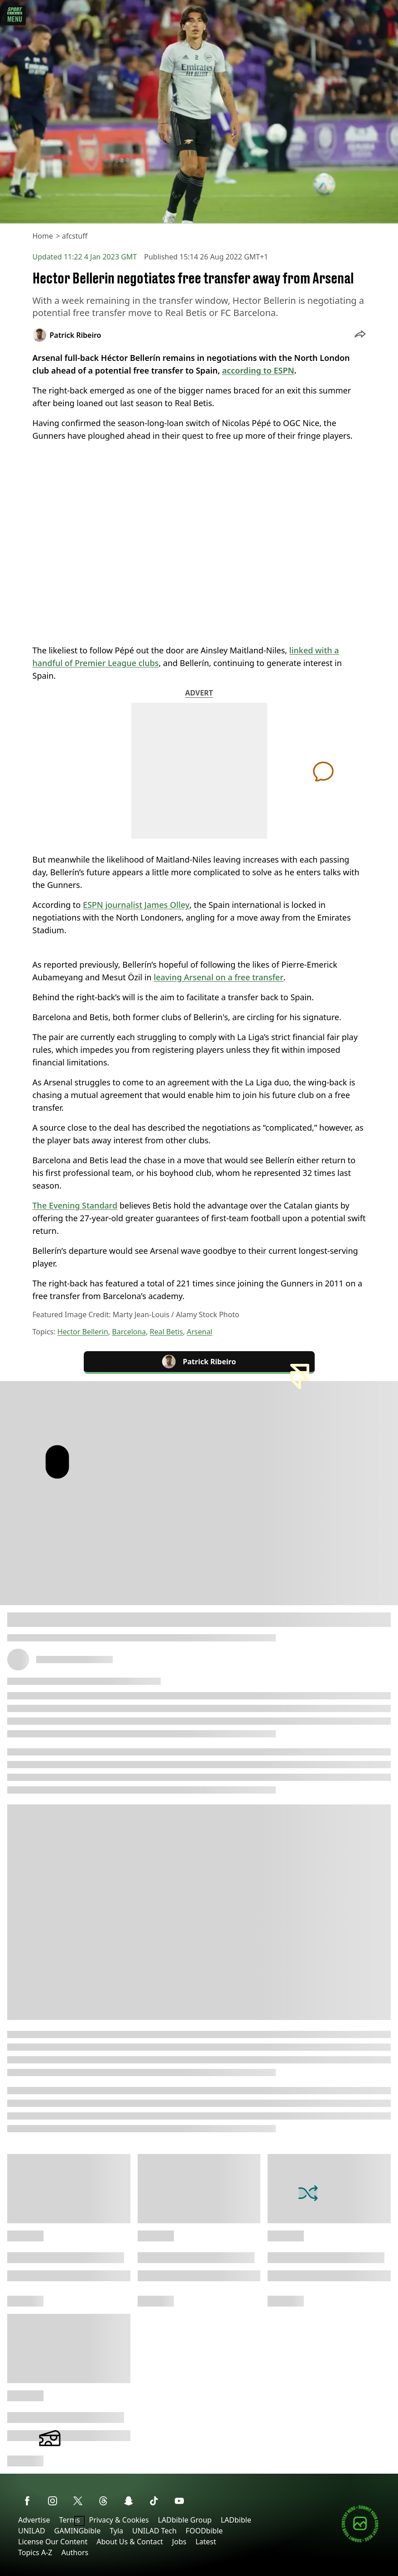 Image resolution: width=398 pixels, height=2576 pixels. I want to click on access medication or pharmacy features, so click(57, 1462).